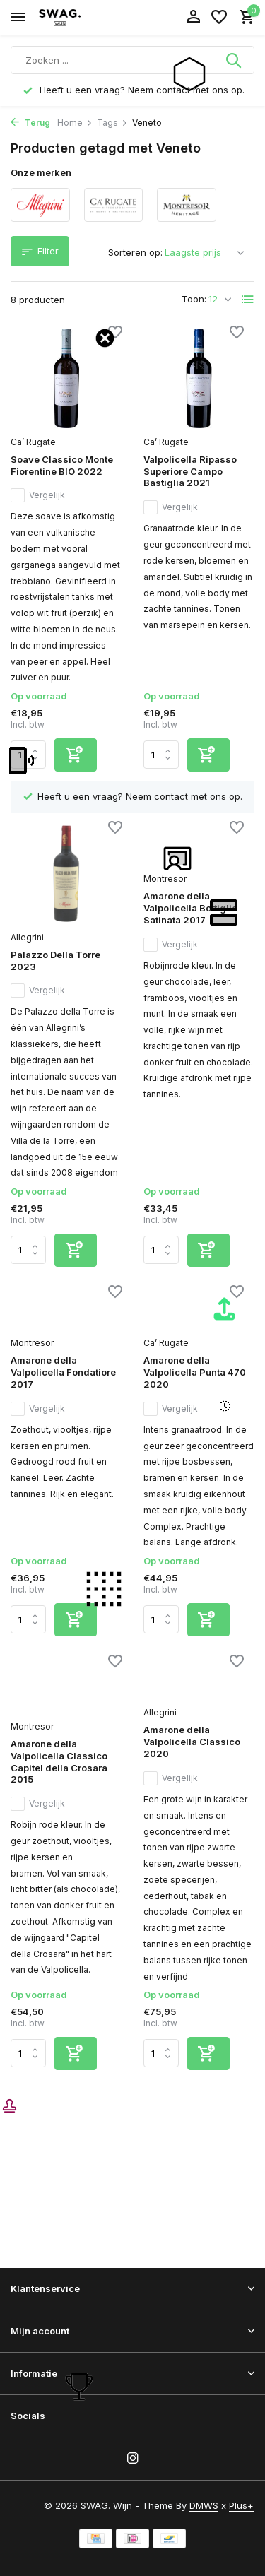 This screenshot has width=265, height=2576. What do you see at coordinates (105, 338) in the screenshot?
I see `cancel or close the current action` at bounding box center [105, 338].